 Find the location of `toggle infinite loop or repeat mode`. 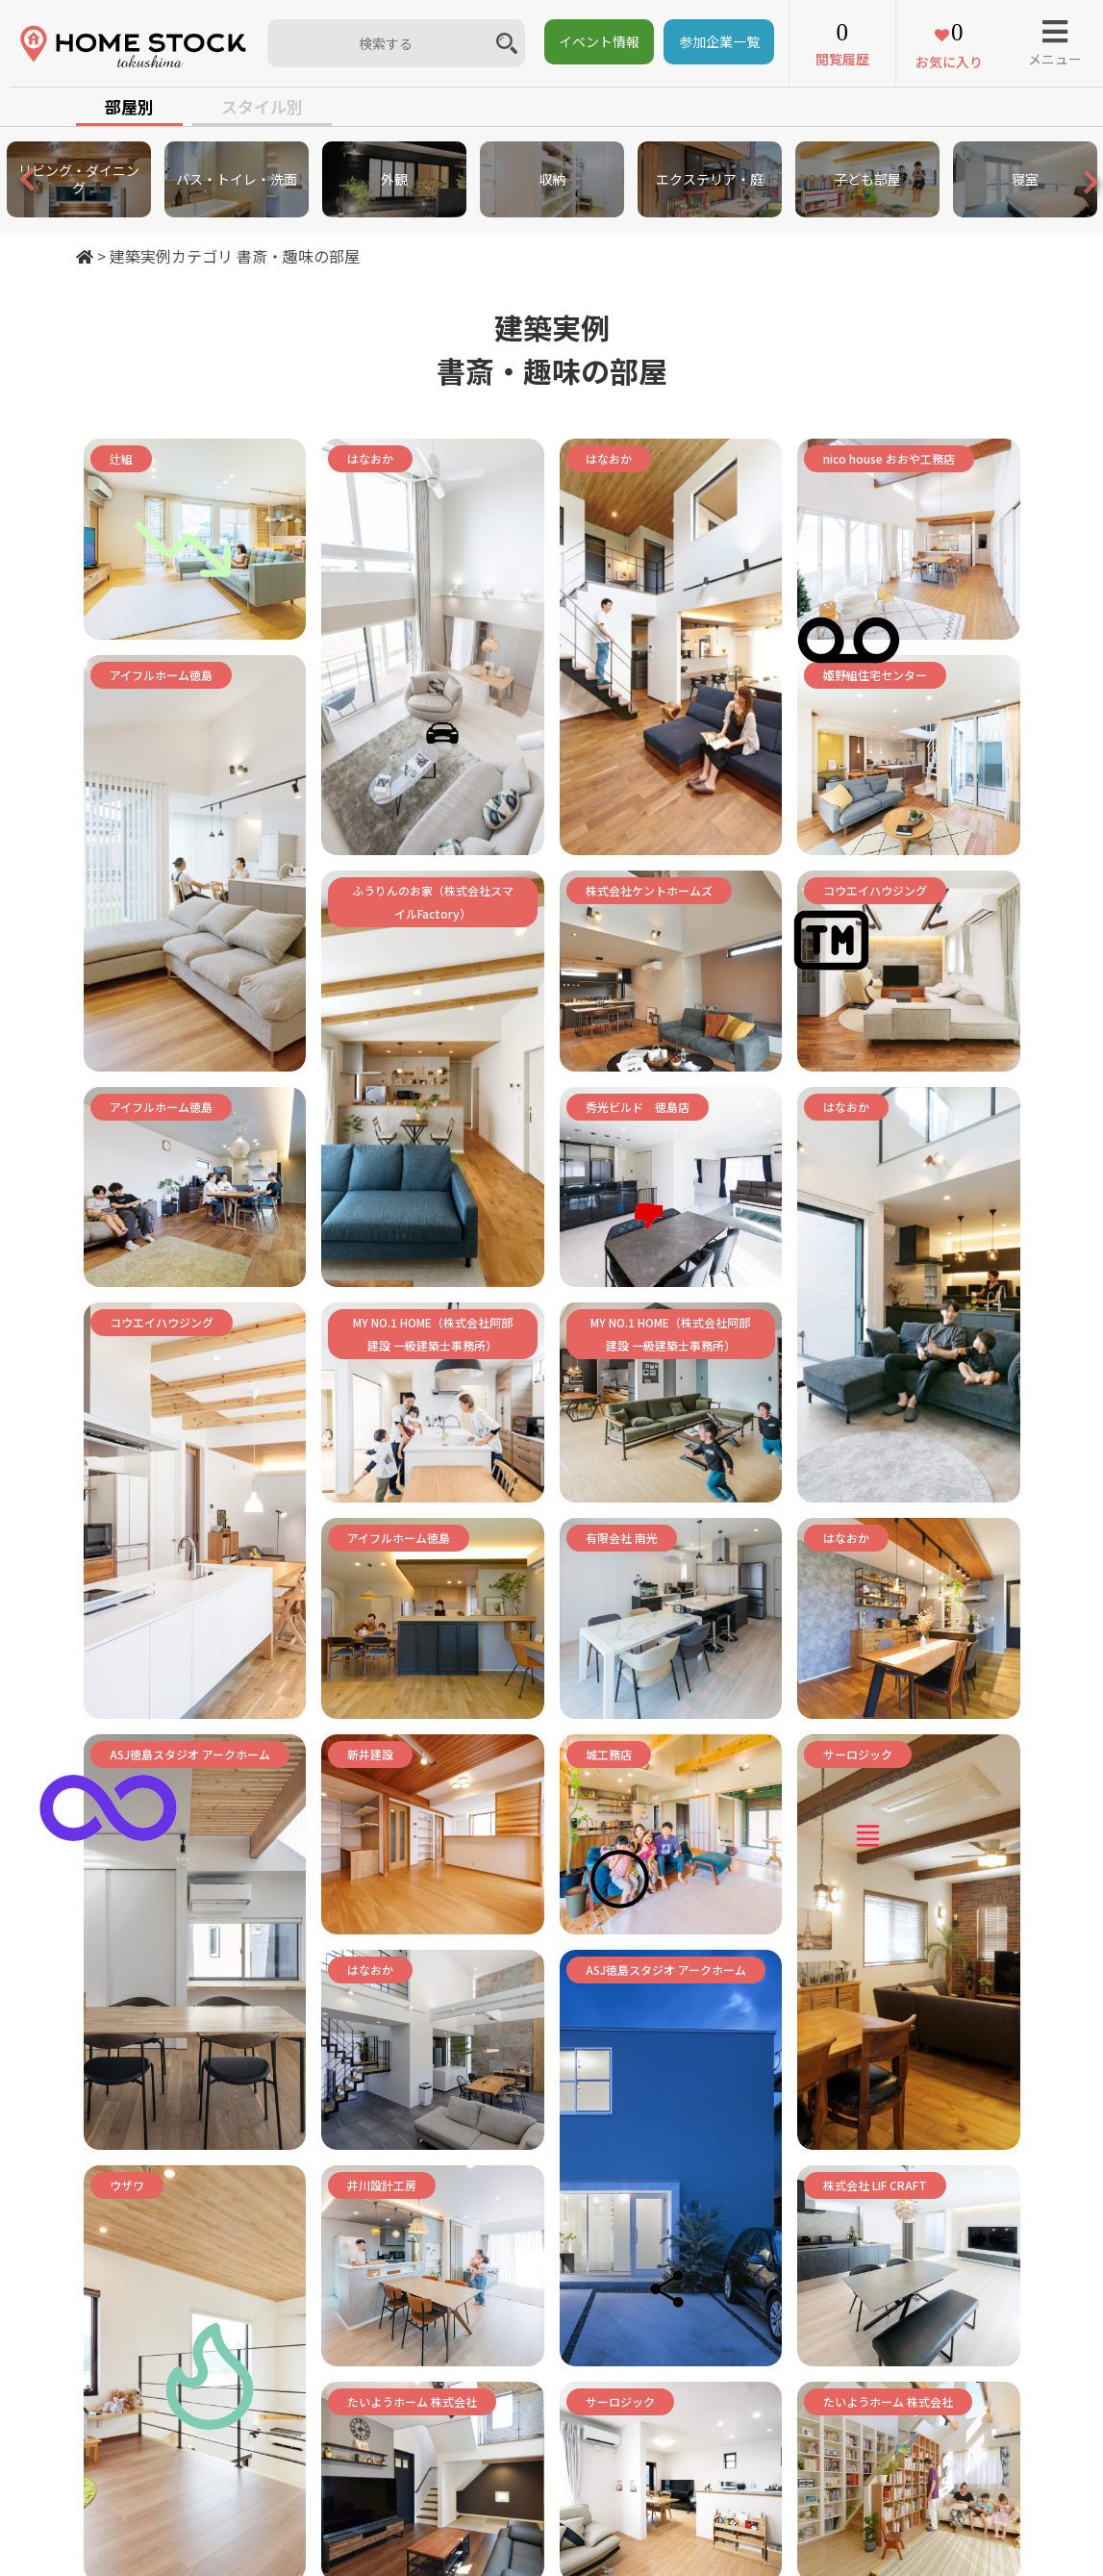

toggle infinite loop or repeat mode is located at coordinates (108, 1807).